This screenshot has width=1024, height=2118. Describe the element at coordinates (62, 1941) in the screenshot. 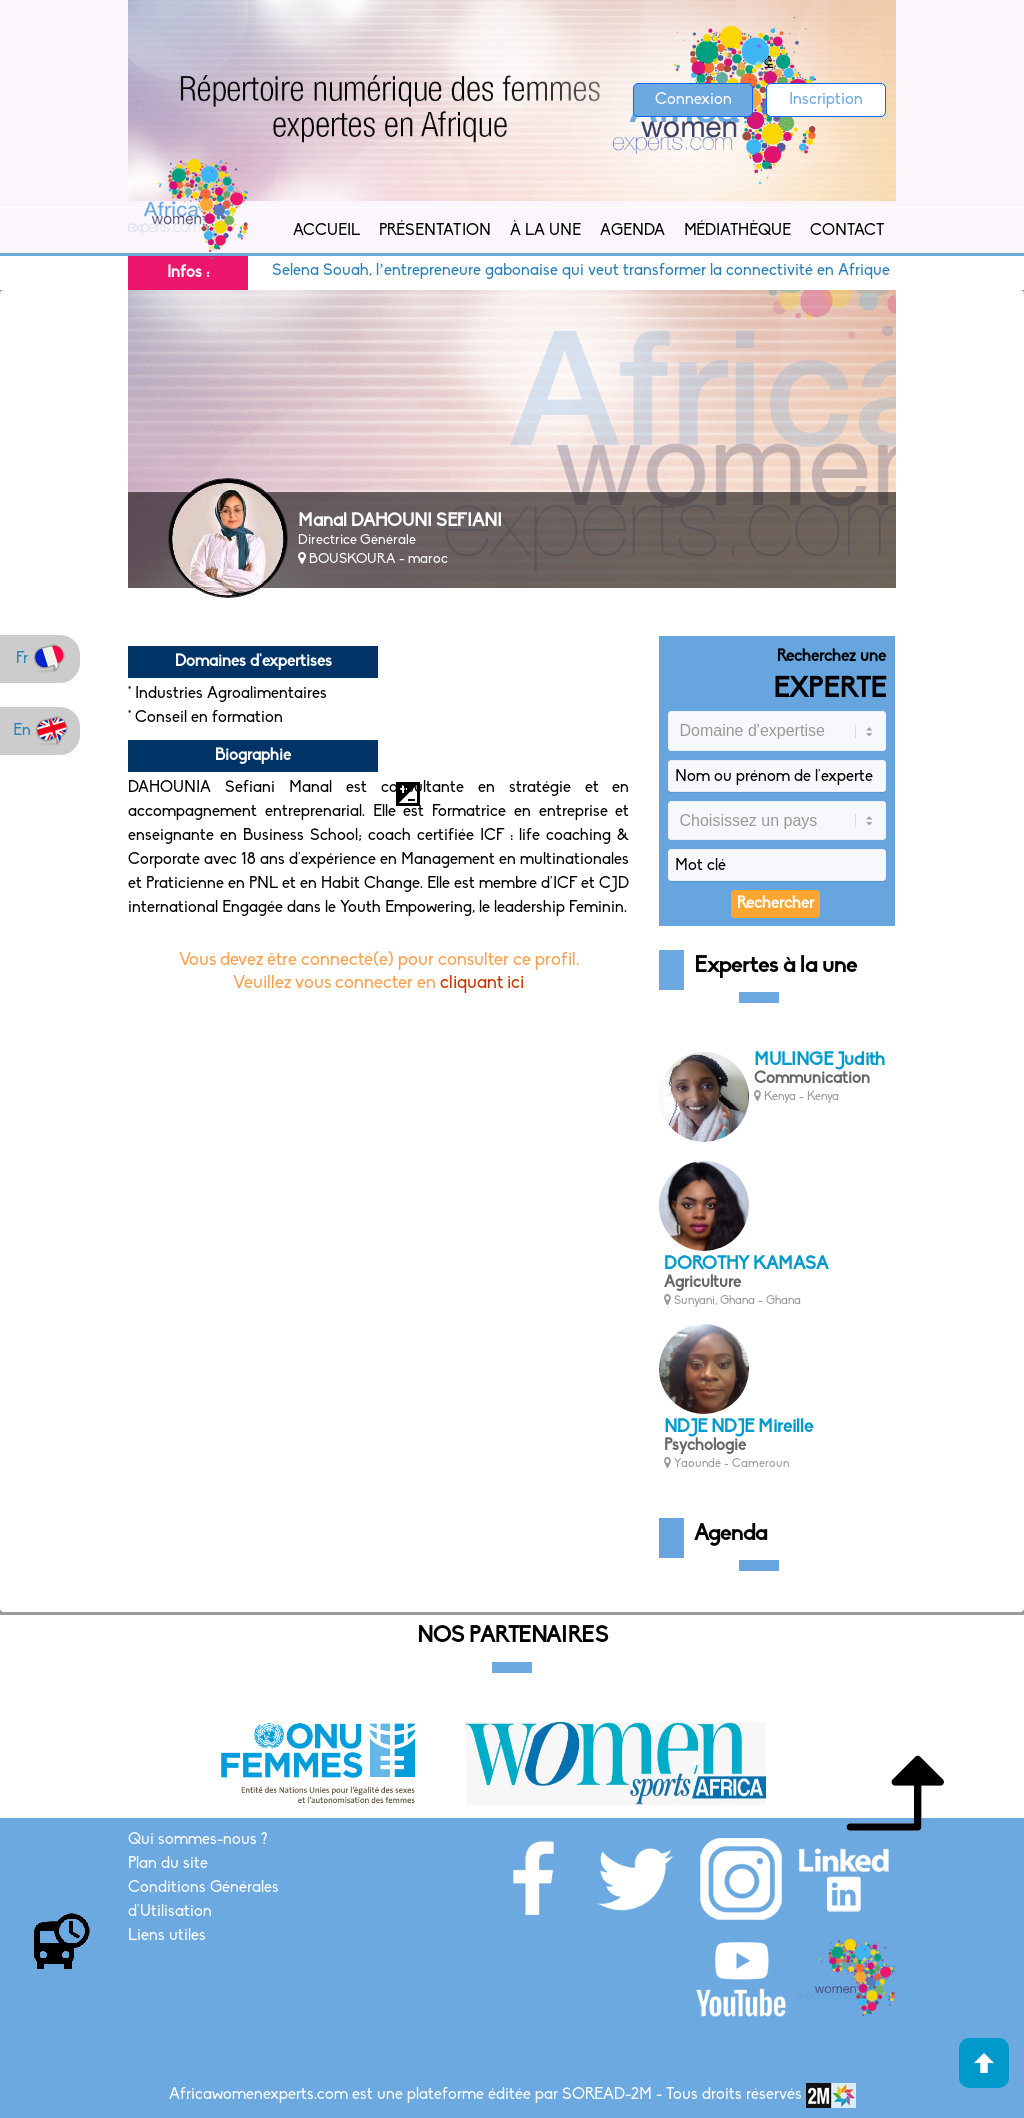

I see `view departure times for transit` at that location.